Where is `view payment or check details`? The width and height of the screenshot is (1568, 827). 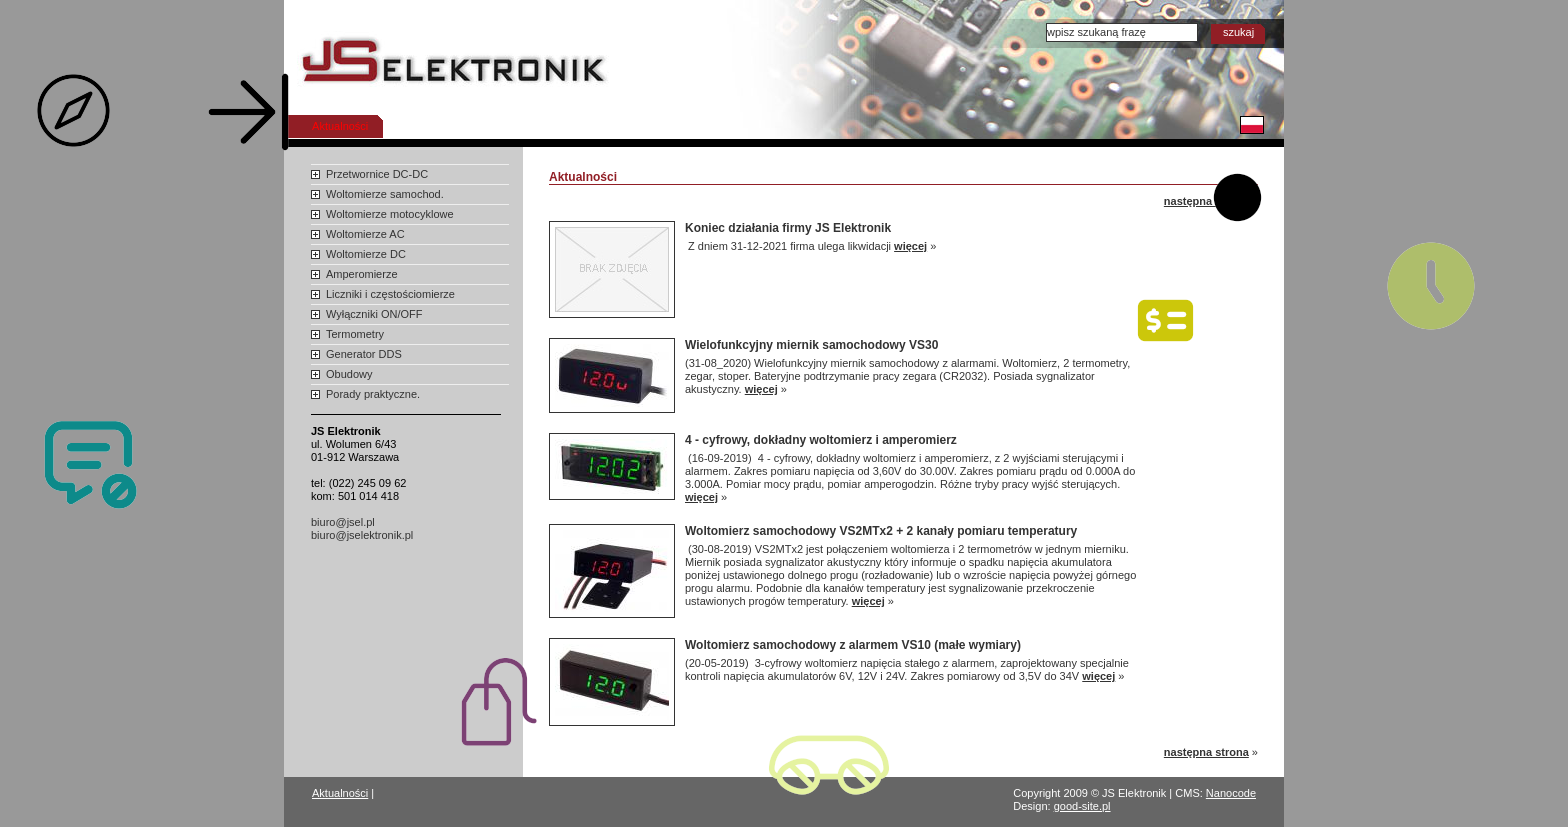
view payment or check details is located at coordinates (1165, 320).